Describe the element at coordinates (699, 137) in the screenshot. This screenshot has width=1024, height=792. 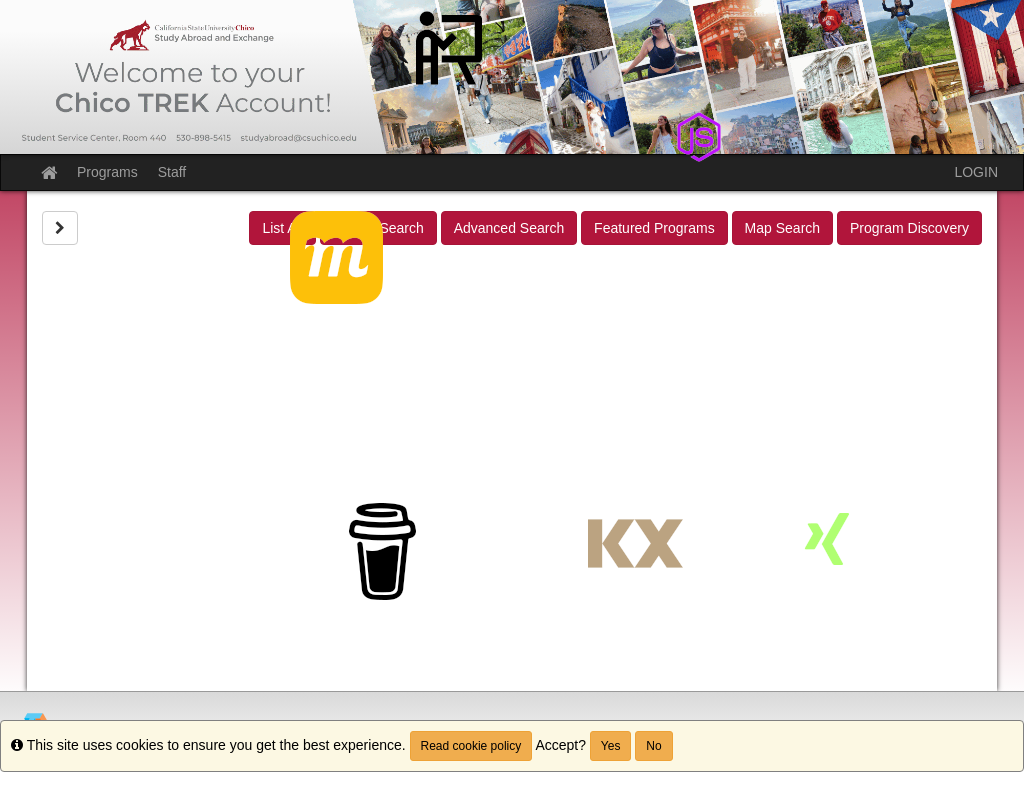
I see `Node.js logo` at that location.